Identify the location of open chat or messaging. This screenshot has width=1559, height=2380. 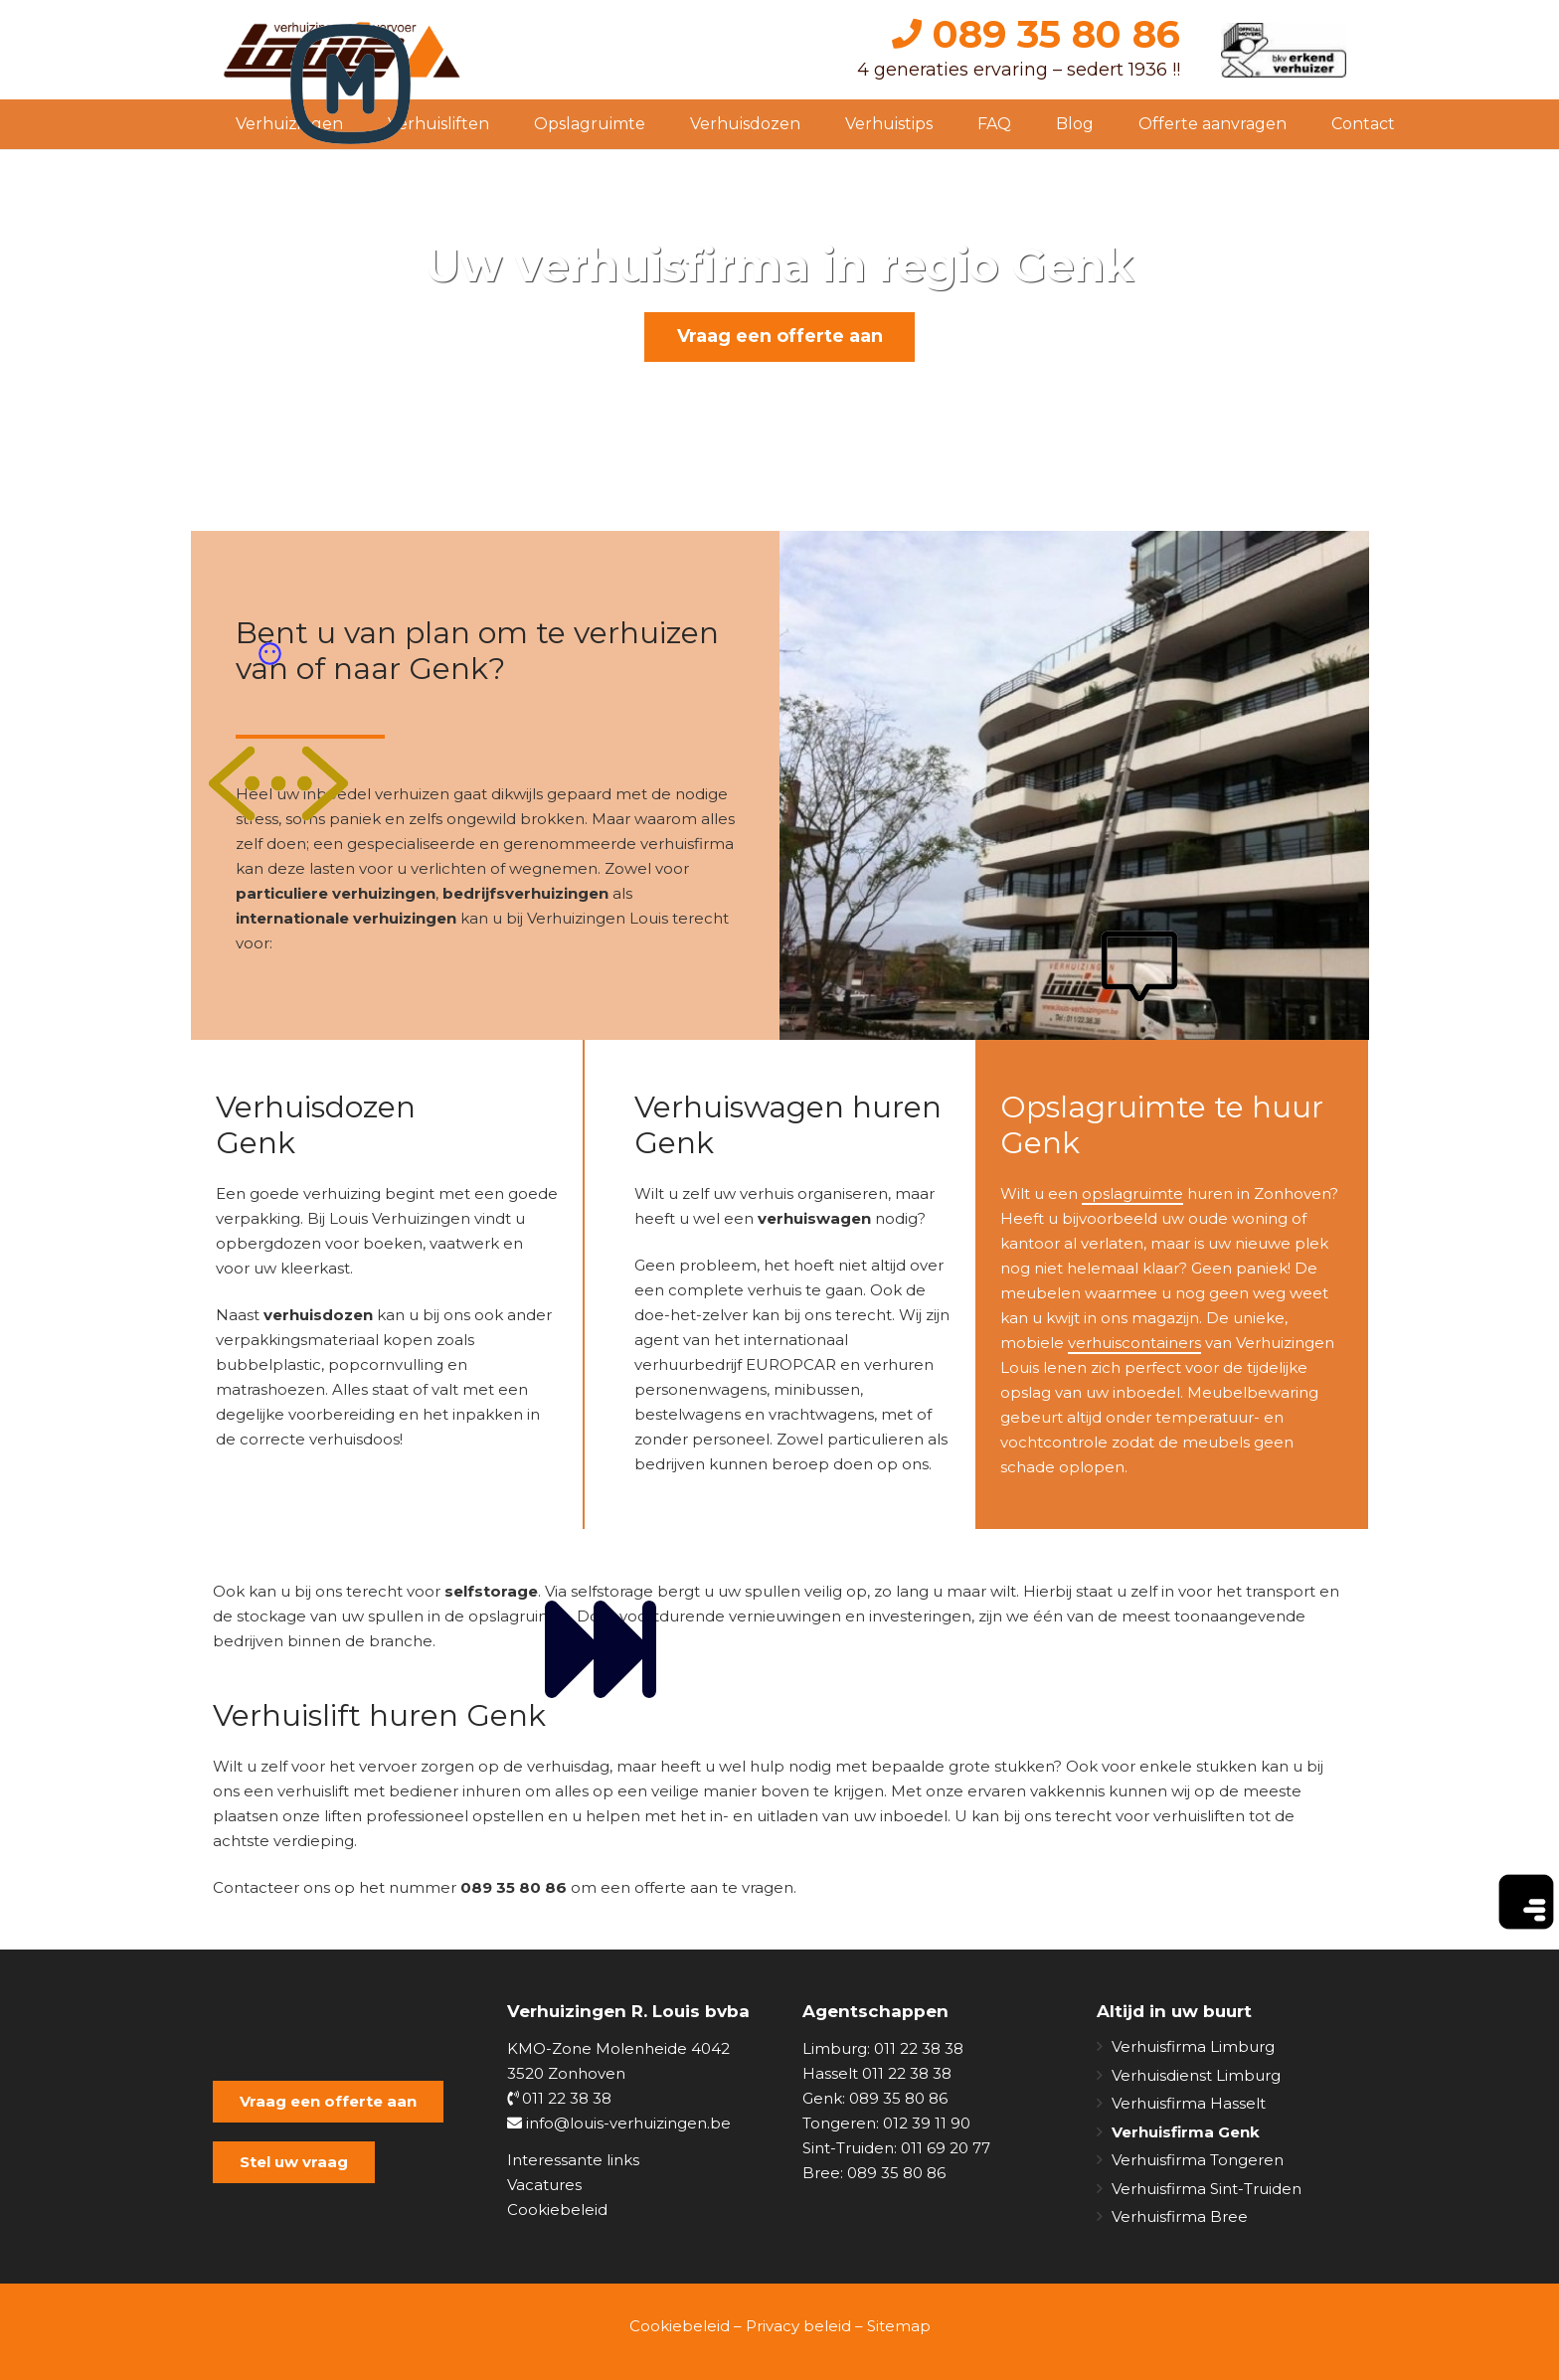
(1139, 963).